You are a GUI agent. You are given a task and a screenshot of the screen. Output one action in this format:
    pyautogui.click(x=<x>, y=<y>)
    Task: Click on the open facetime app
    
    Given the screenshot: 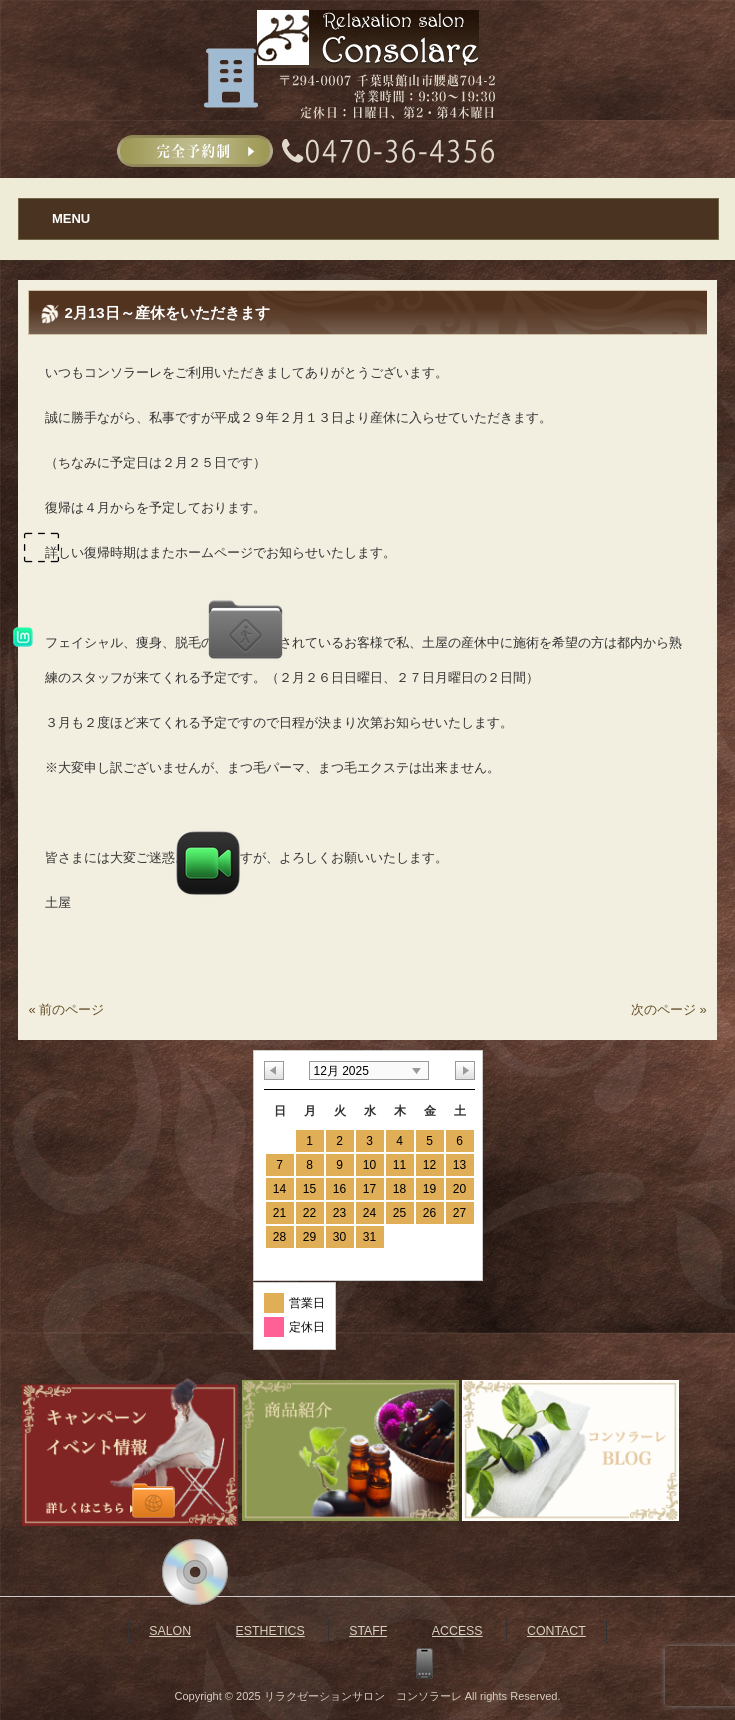 What is the action you would take?
    pyautogui.click(x=208, y=863)
    